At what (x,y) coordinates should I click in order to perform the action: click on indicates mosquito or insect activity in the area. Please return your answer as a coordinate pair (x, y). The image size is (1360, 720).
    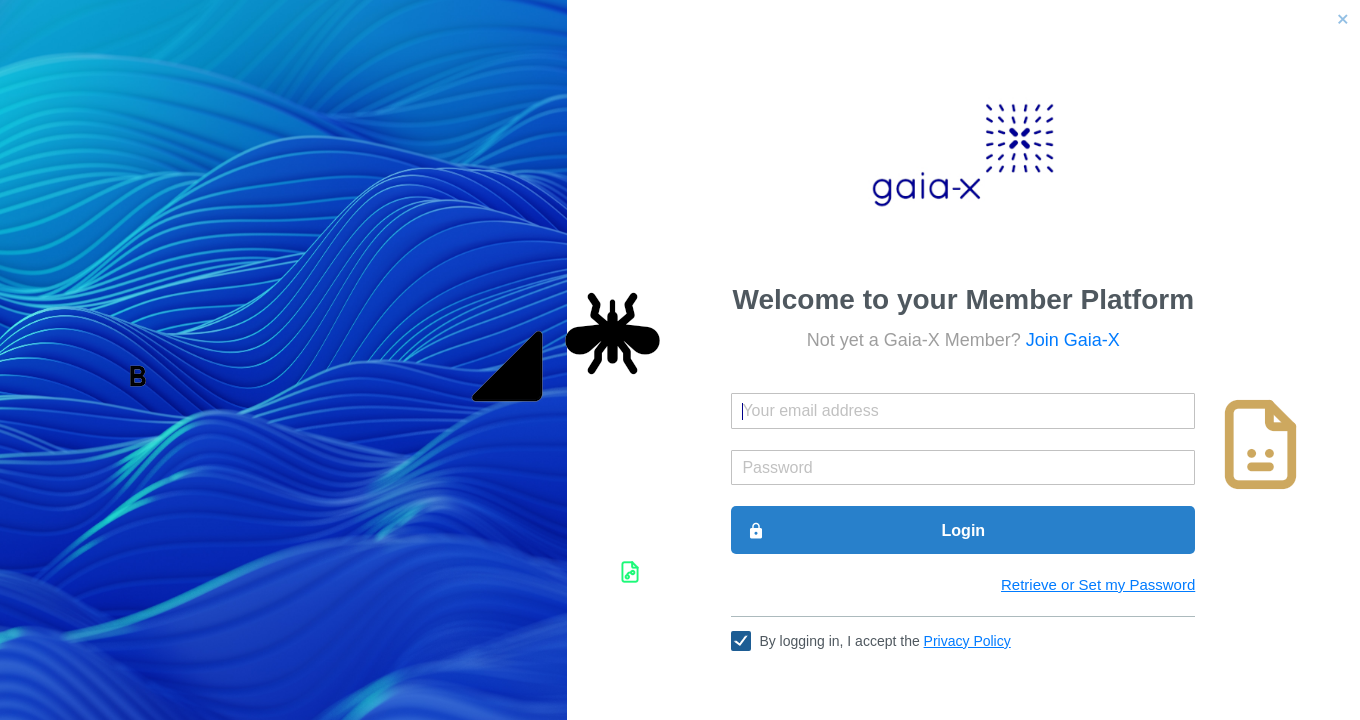
    Looking at the image, I should click on (612, 333).